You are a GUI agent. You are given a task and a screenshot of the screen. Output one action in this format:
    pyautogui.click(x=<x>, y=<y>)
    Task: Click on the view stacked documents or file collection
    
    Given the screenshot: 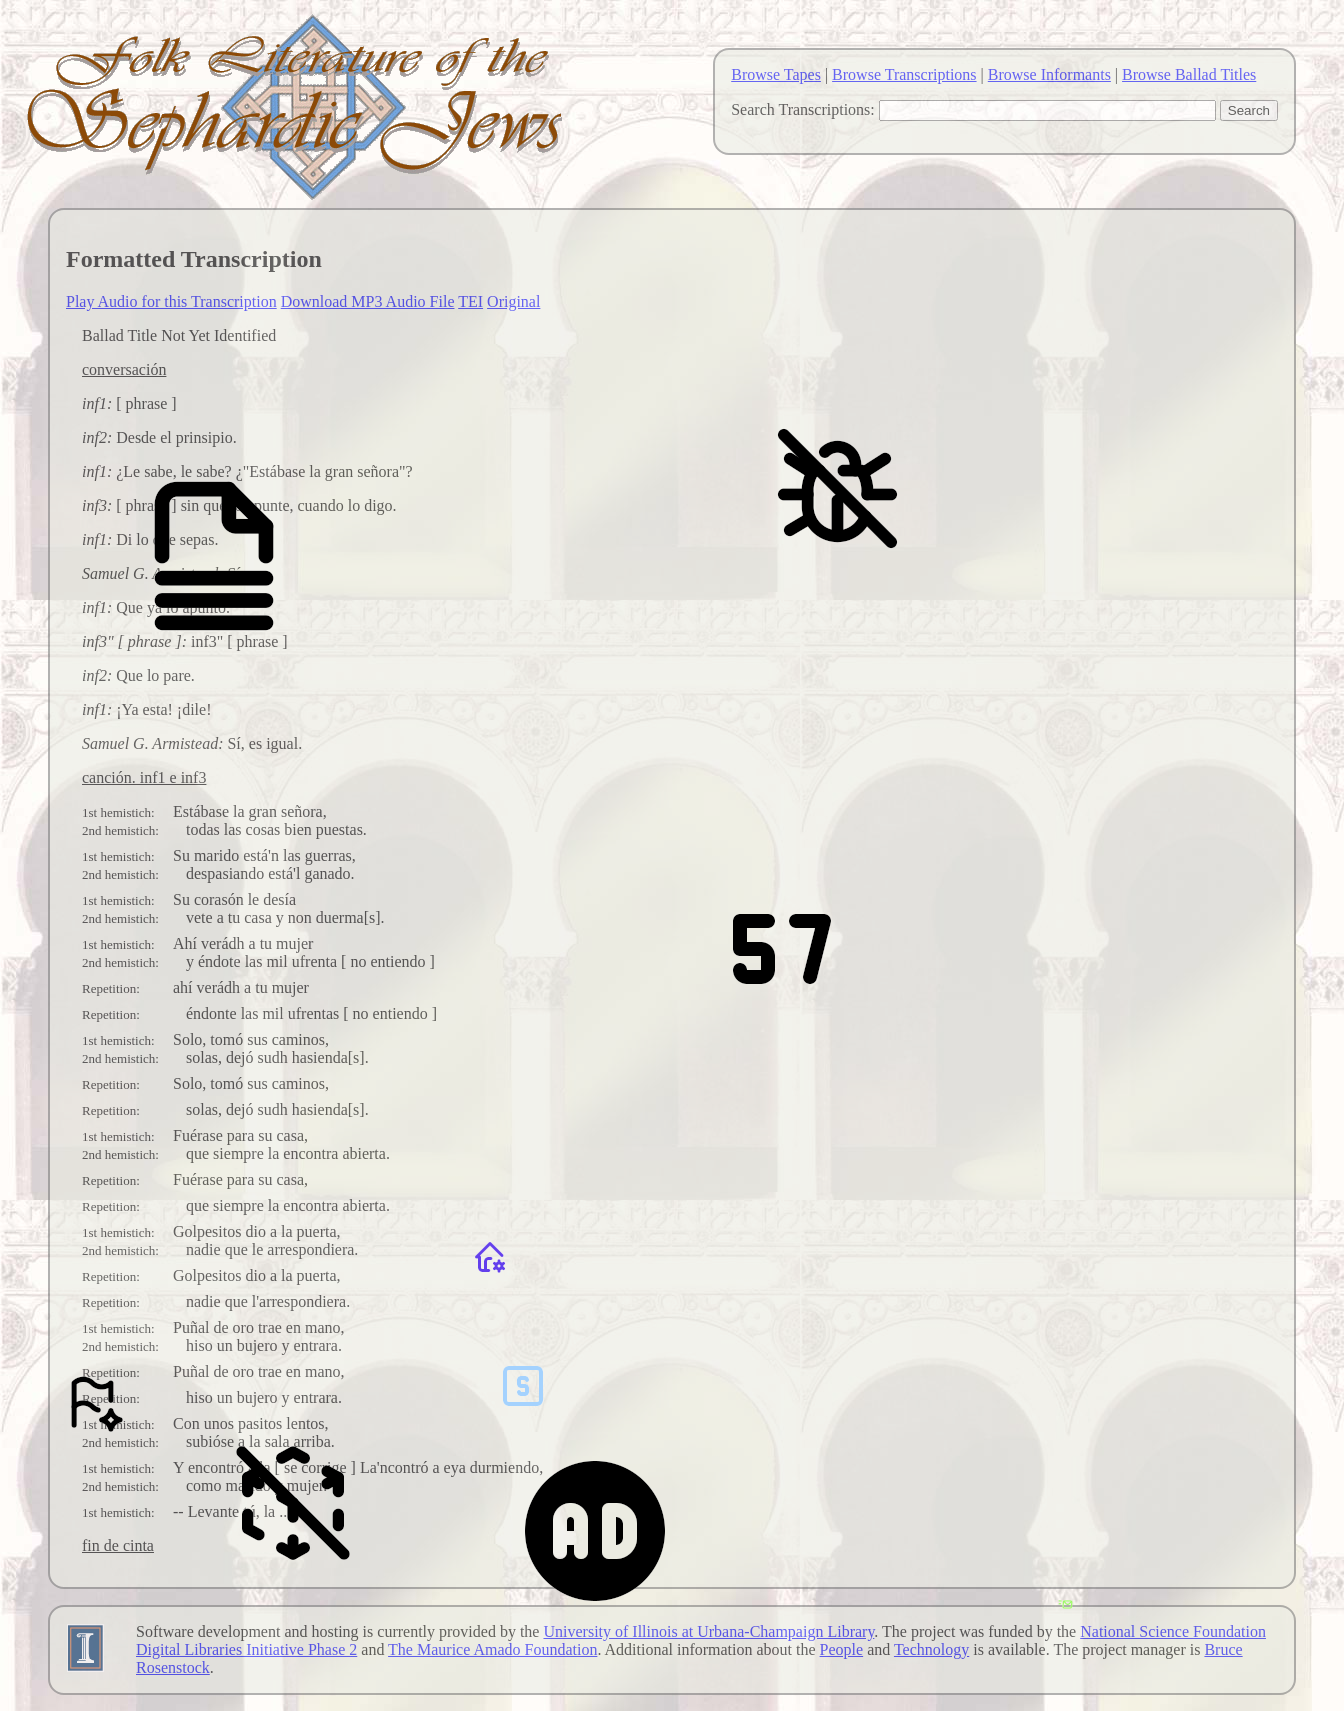 What is the action you would take?
    pyautogui.click(x=214, y=556)
    